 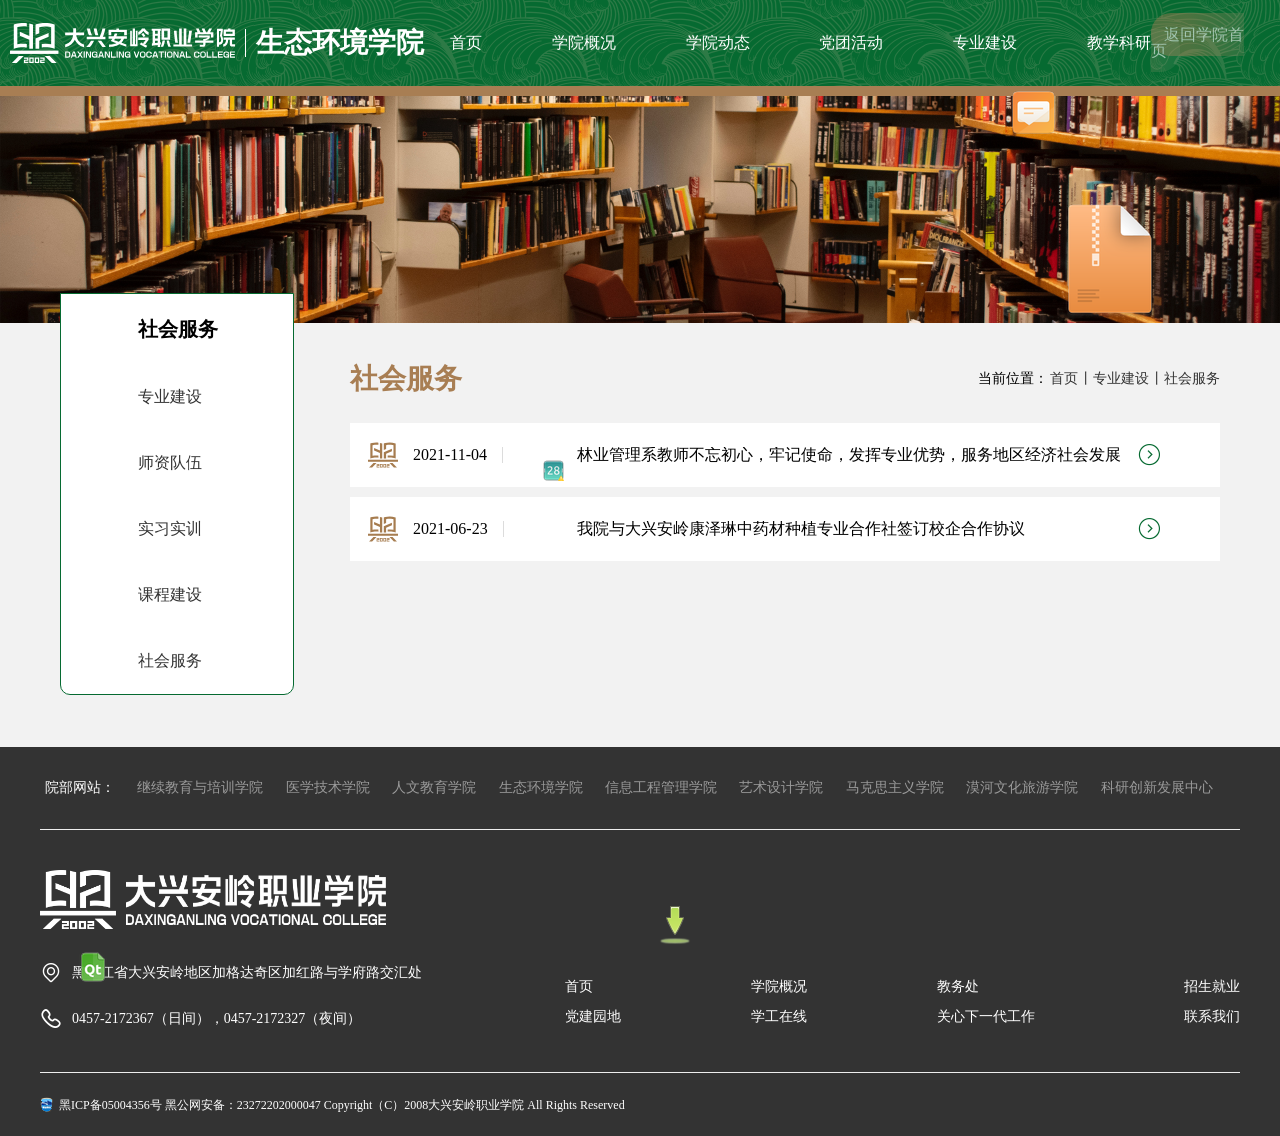 I want to click on a compressed or archived file package, so click(x=1110, y=261).